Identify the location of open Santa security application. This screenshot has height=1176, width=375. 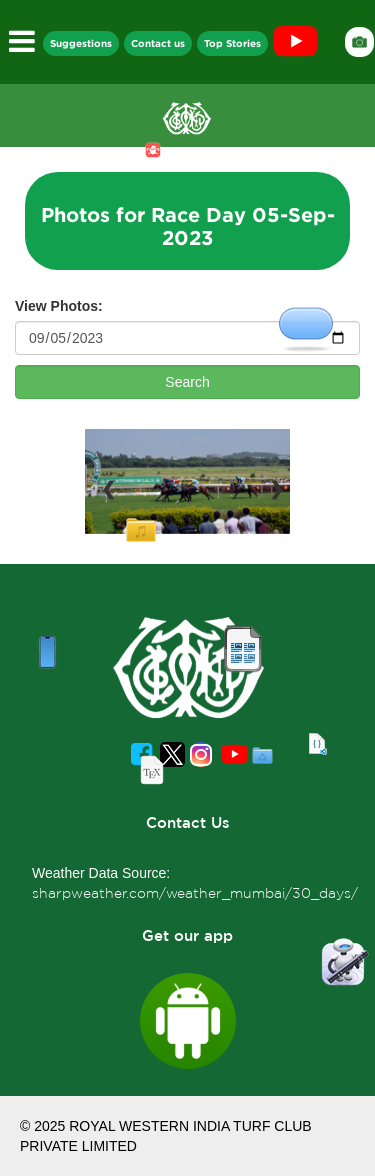
(153, 150).